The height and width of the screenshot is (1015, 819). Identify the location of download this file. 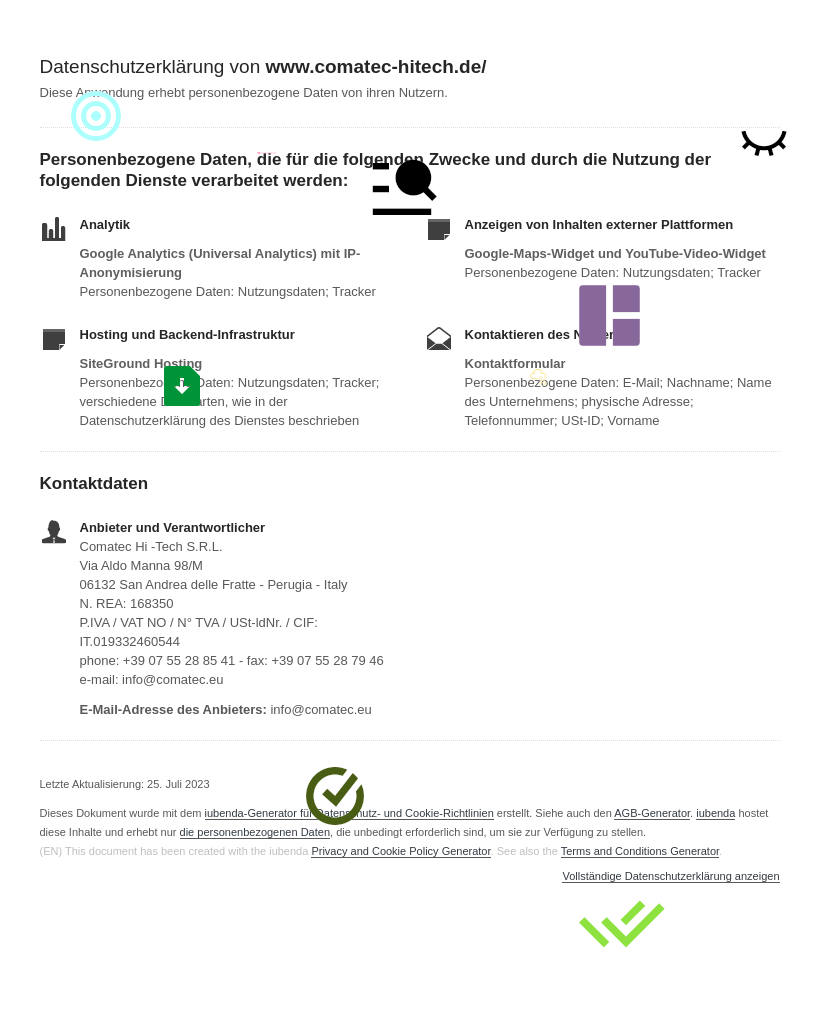
(182, 386).